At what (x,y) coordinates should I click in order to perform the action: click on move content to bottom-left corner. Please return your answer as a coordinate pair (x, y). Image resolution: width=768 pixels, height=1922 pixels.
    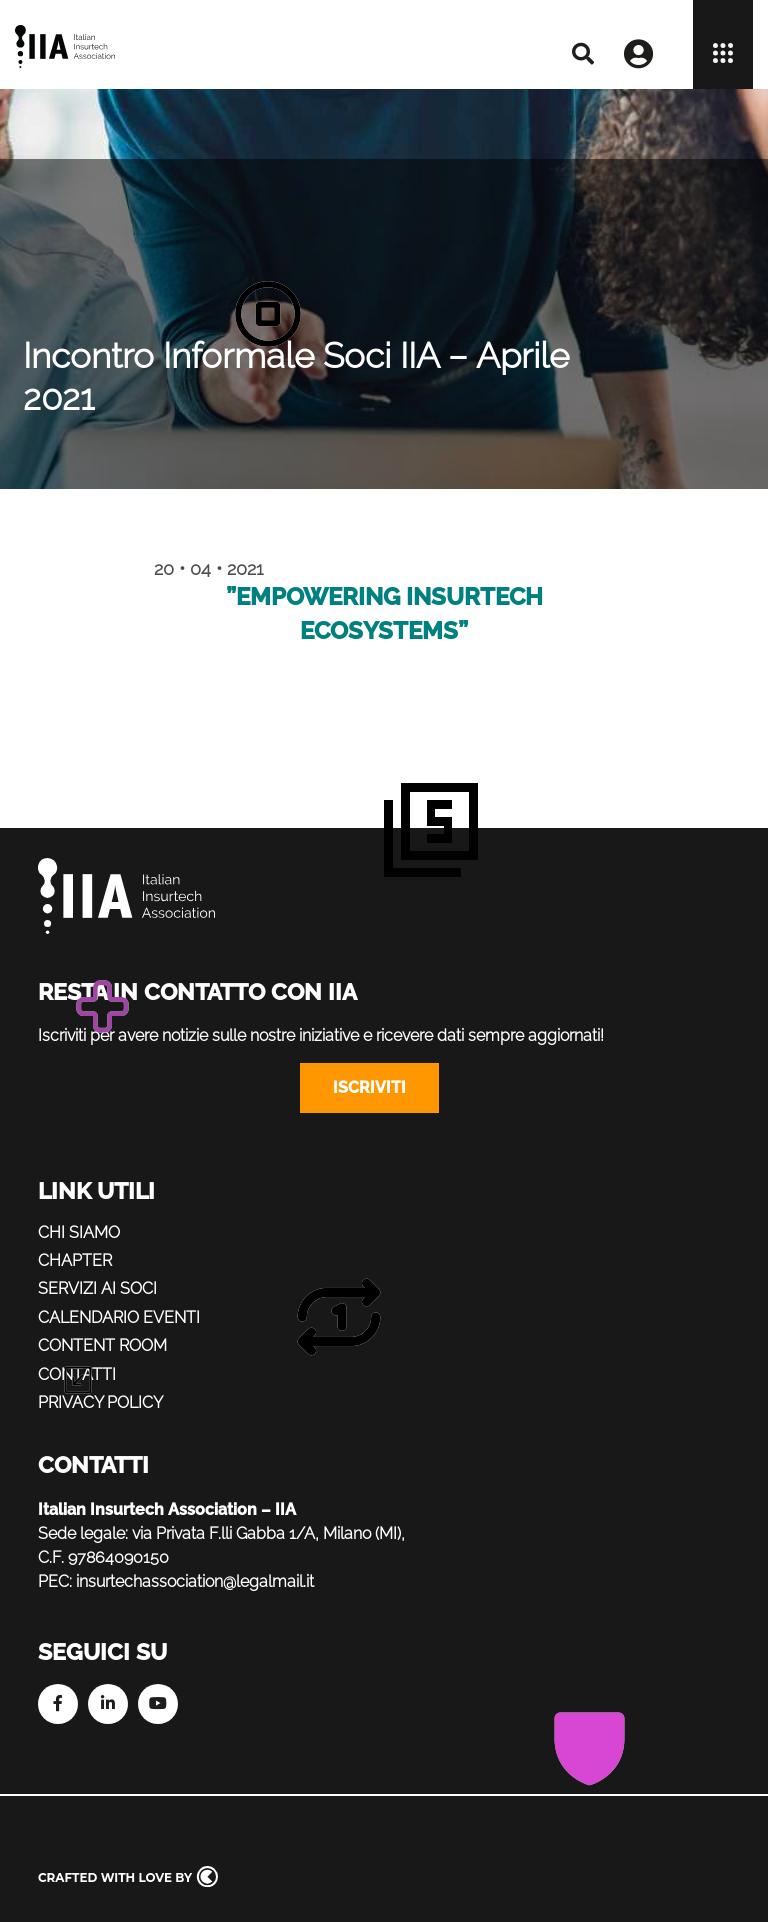
    Looking at the image, I should click on (78, 1380).